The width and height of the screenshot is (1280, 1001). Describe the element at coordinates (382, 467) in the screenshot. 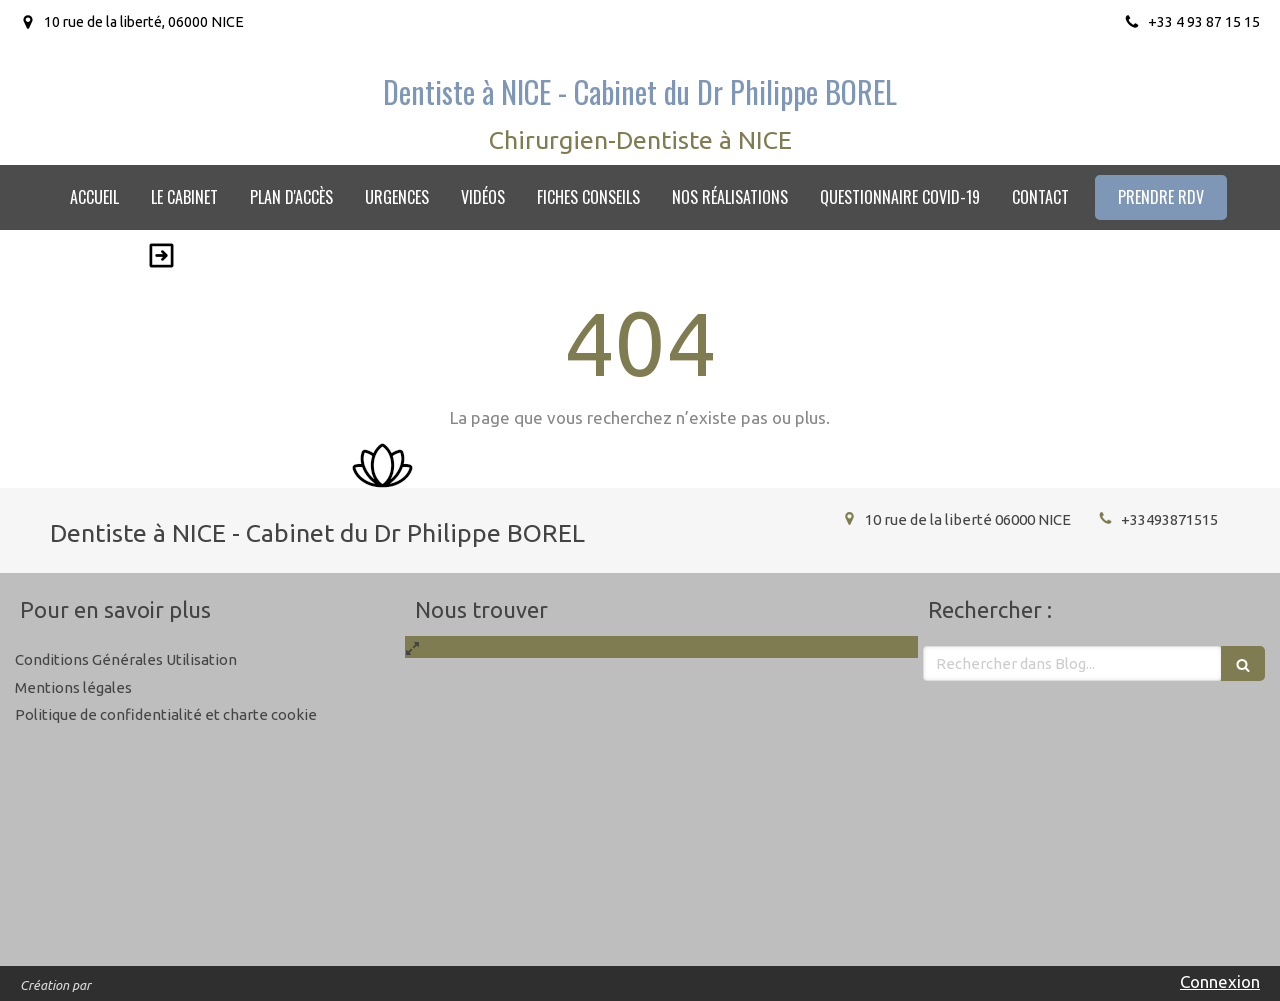

I see `access meditation or mindfulness features` at that location.